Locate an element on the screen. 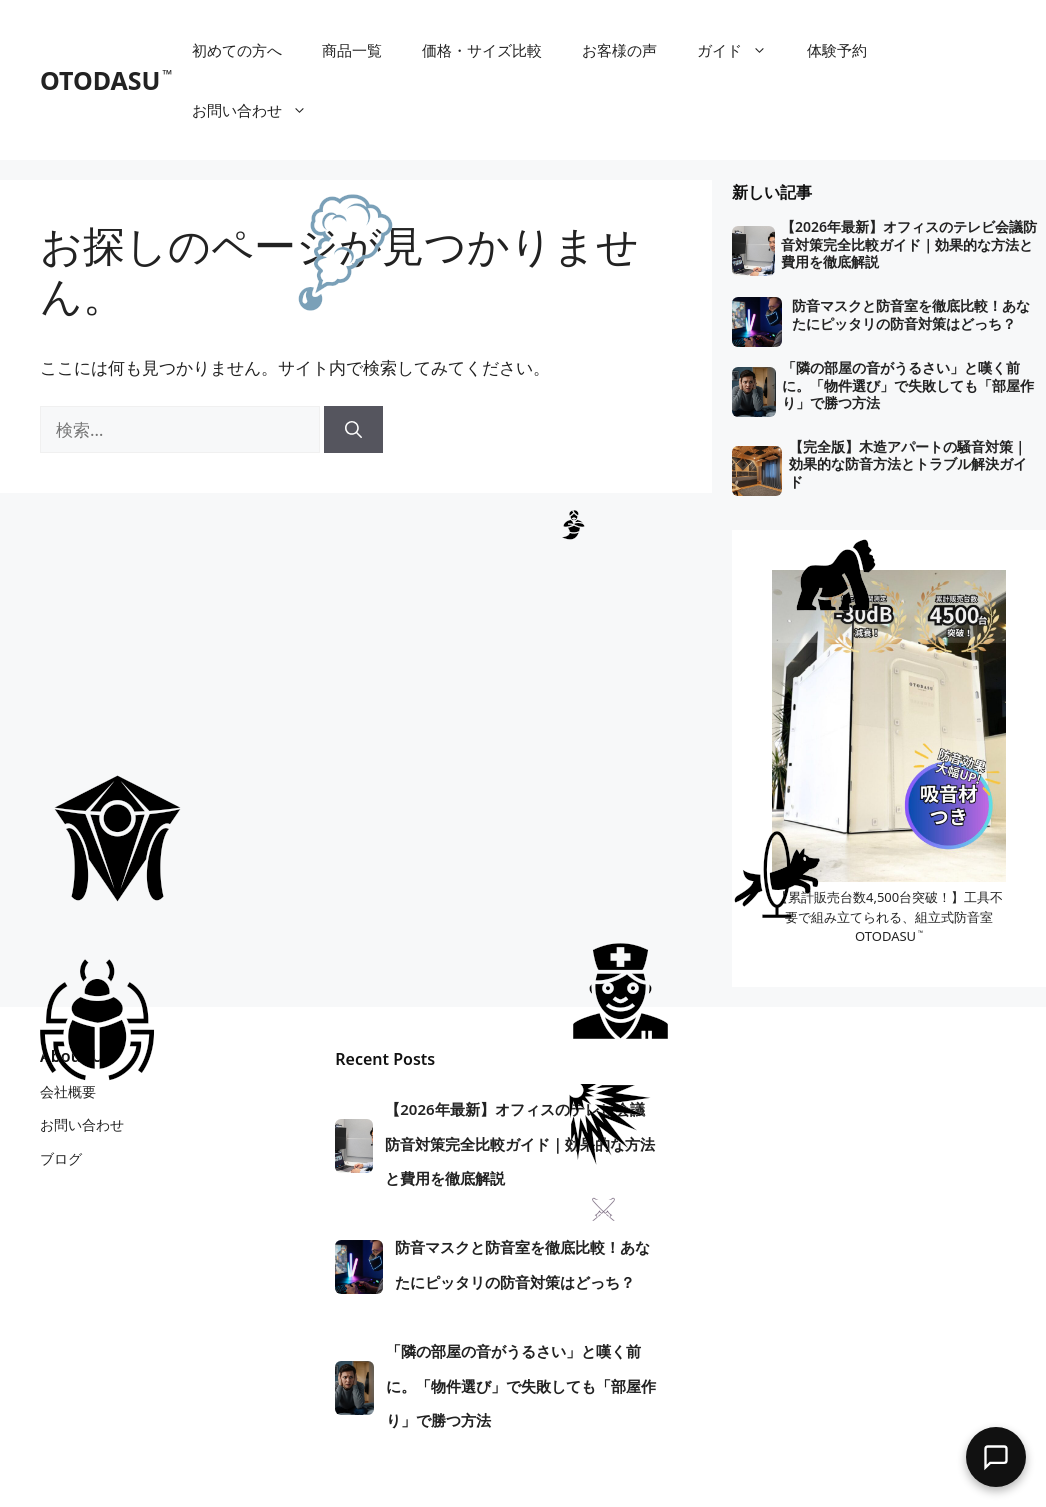 The height and width of the screenshot is (1507, 1046). summon or interact with a djinn character is located at coordinates (574, 525).